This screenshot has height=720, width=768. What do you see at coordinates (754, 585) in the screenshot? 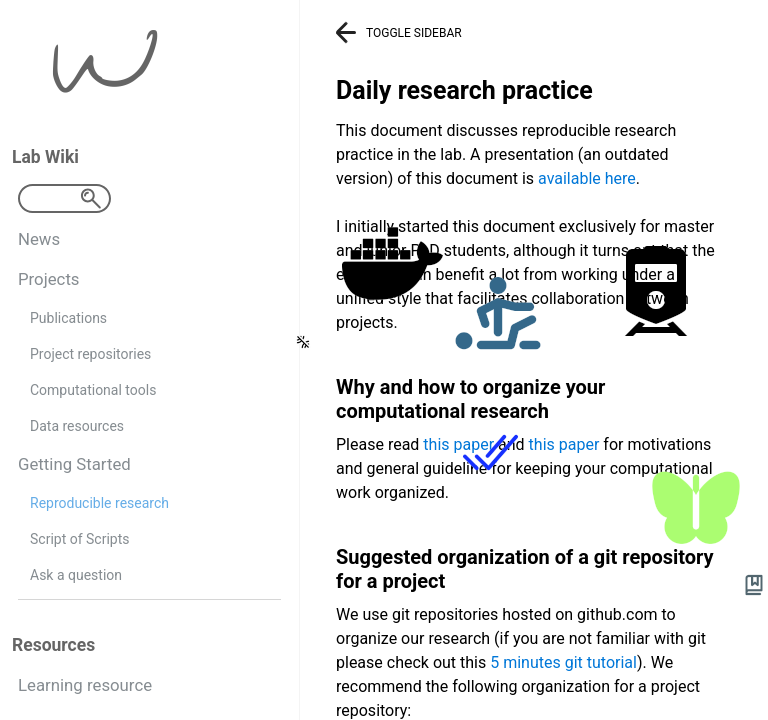
I see `access your bookmarked reading list` at bounding box center [754, 585].